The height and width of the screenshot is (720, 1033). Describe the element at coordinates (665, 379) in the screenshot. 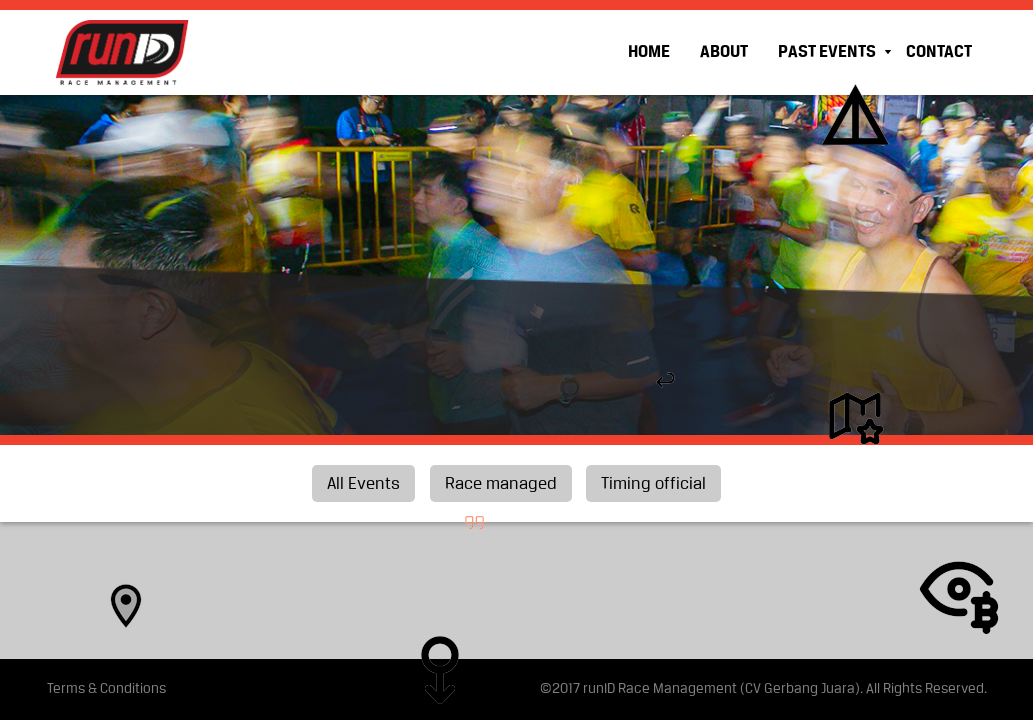

I see `go back to the previous screen` at that location.